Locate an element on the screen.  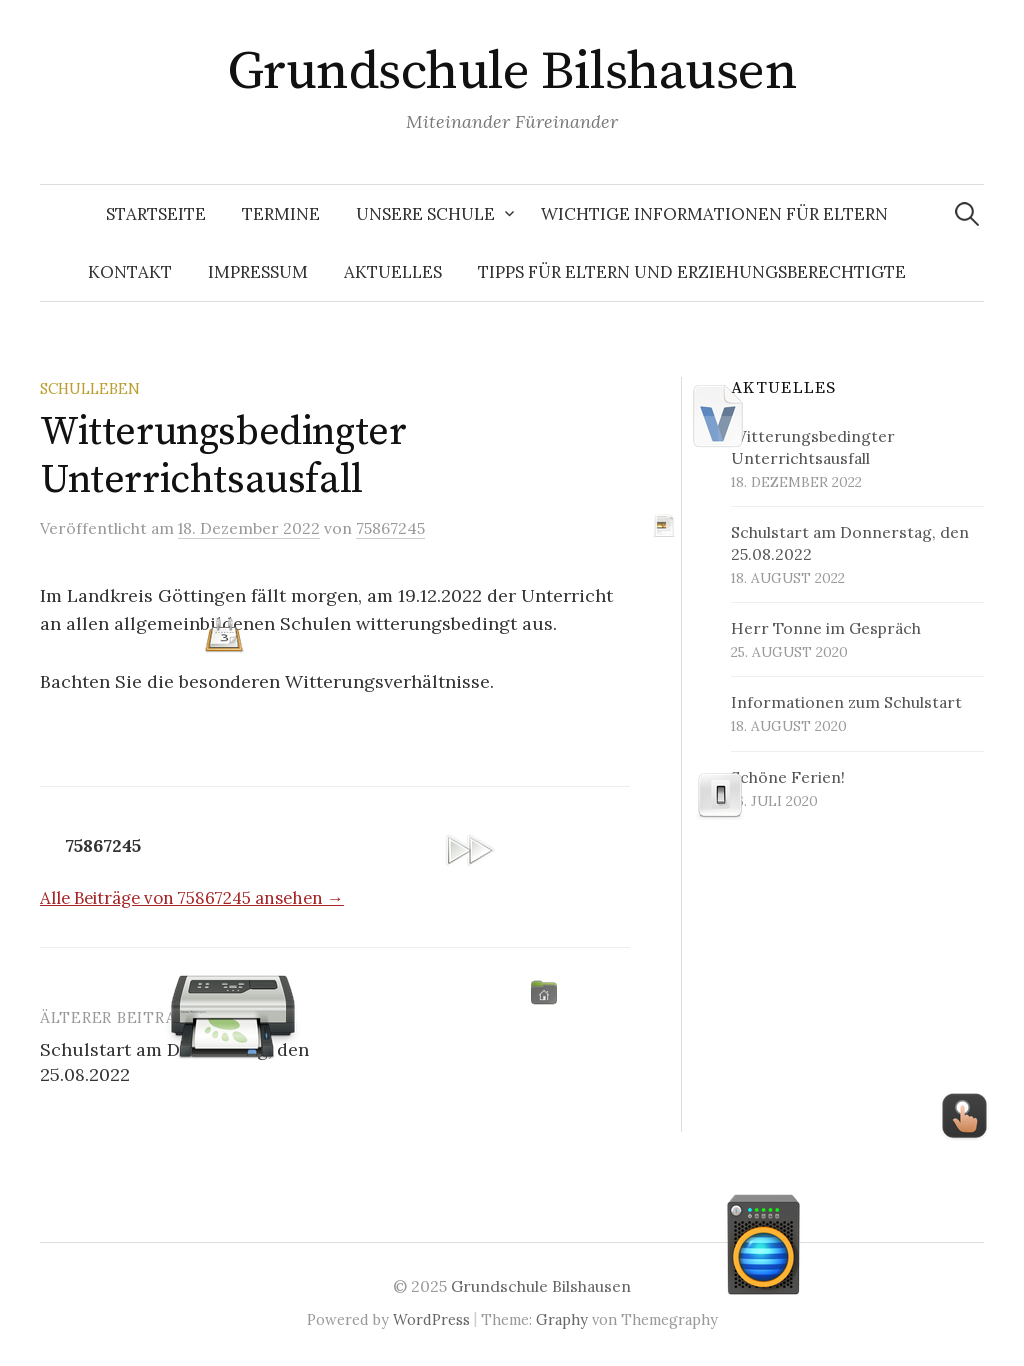
a v programming language source file is located at coordinates (718, 416).